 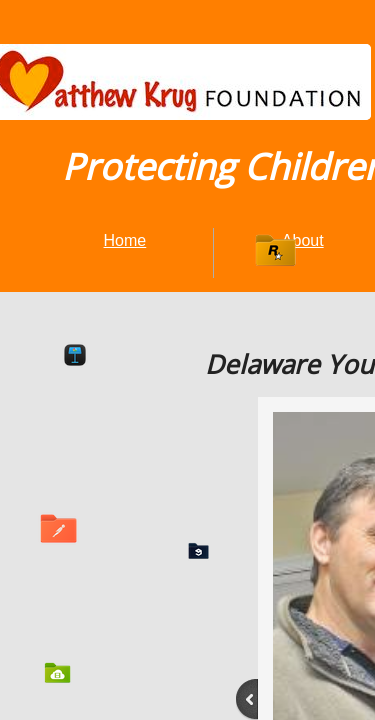 I want to click on open keynote to create or edit presentations, so click(x=75, y=355).